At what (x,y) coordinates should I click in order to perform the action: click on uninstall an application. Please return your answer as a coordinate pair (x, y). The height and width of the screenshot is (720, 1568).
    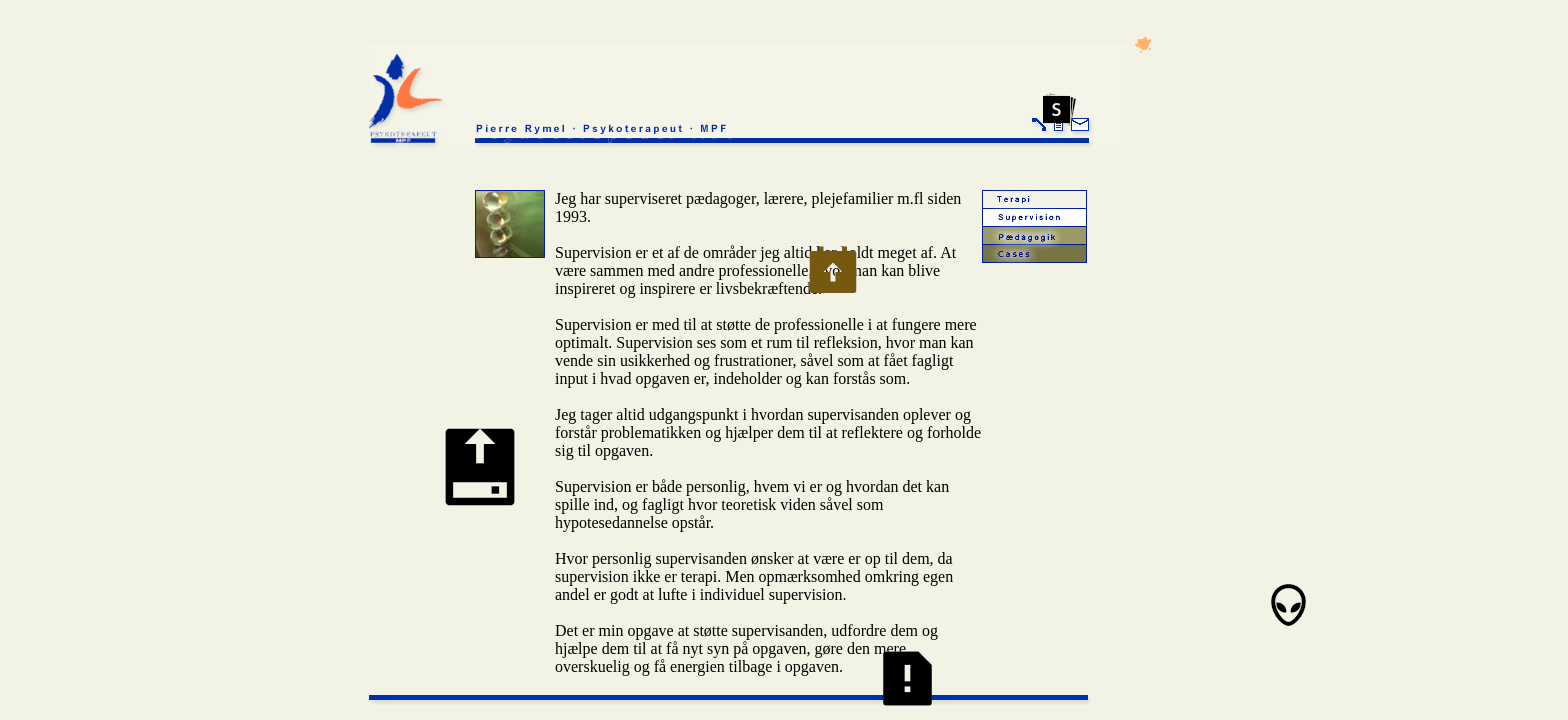
    Looking at the image, I should click on (480, 467).